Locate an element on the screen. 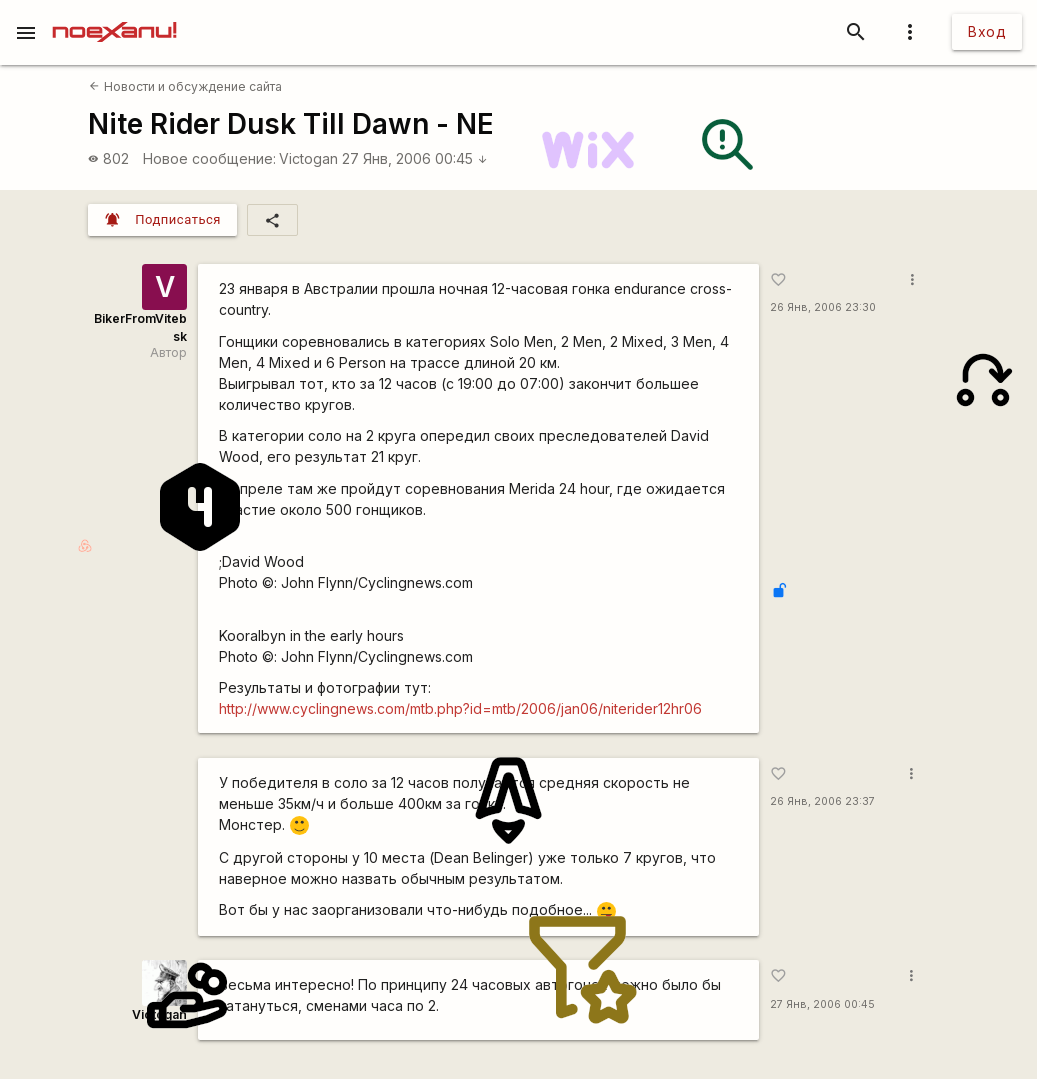 The height and width of the screenshot is (1079, 1037). step 4 in a multi-step process is located at coordinates (200, 507).